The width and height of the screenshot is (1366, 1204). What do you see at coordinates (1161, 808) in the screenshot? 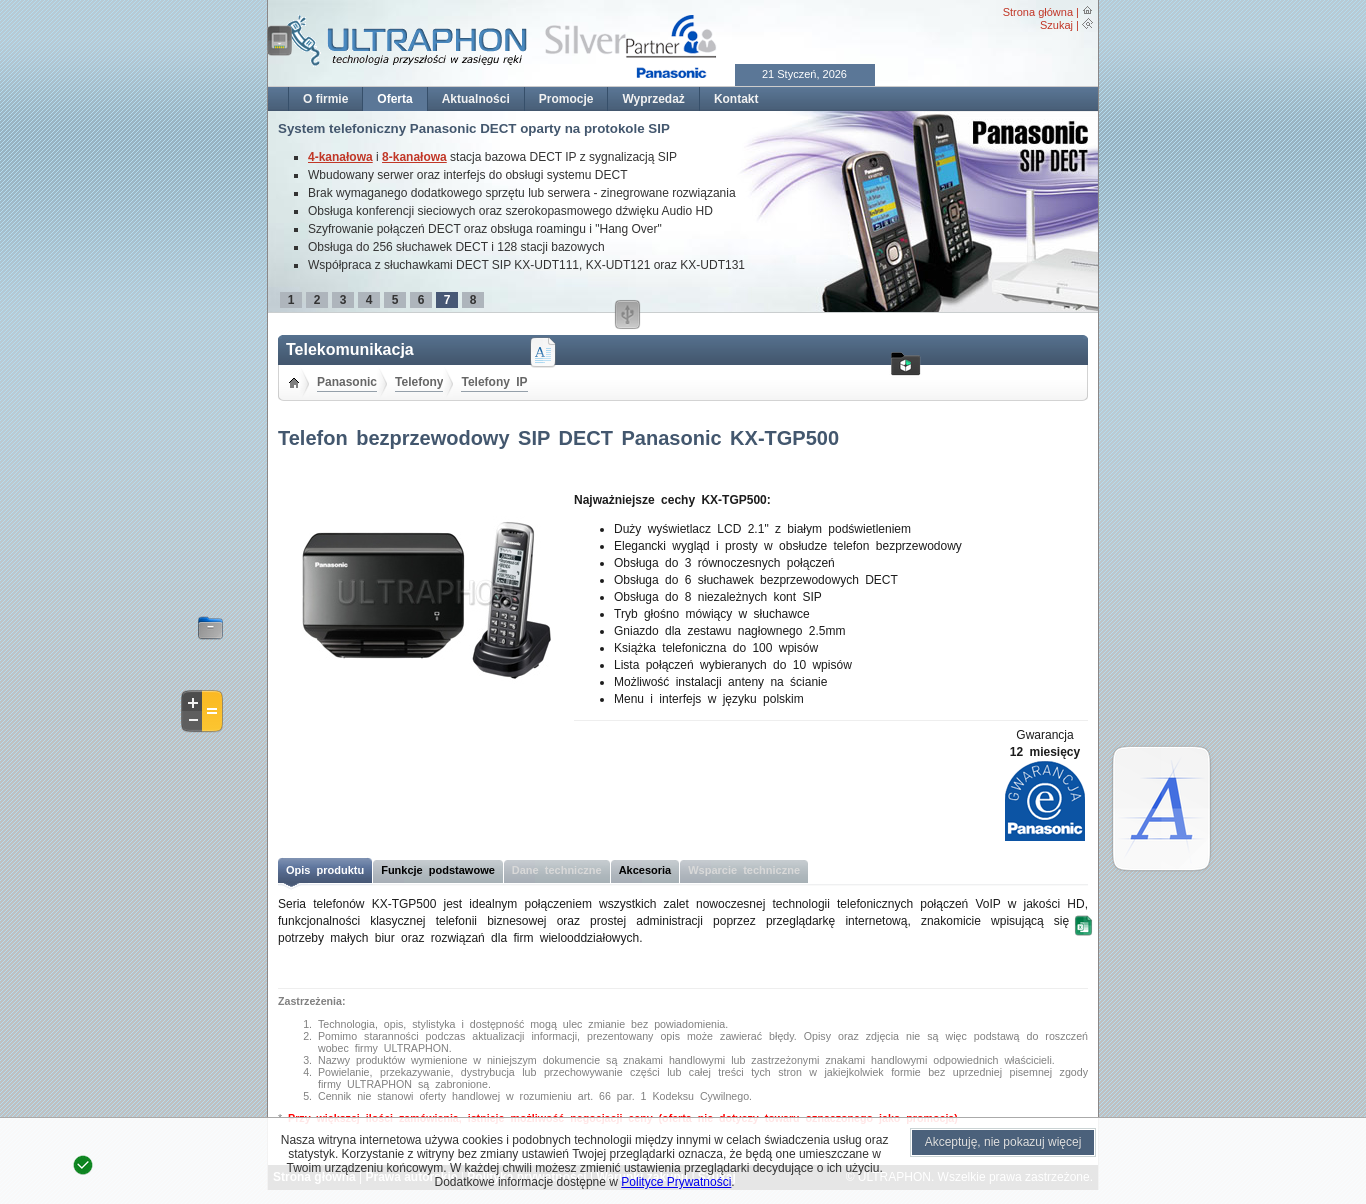
I see `a TrueType font file` at bounding box center [1161, 808].